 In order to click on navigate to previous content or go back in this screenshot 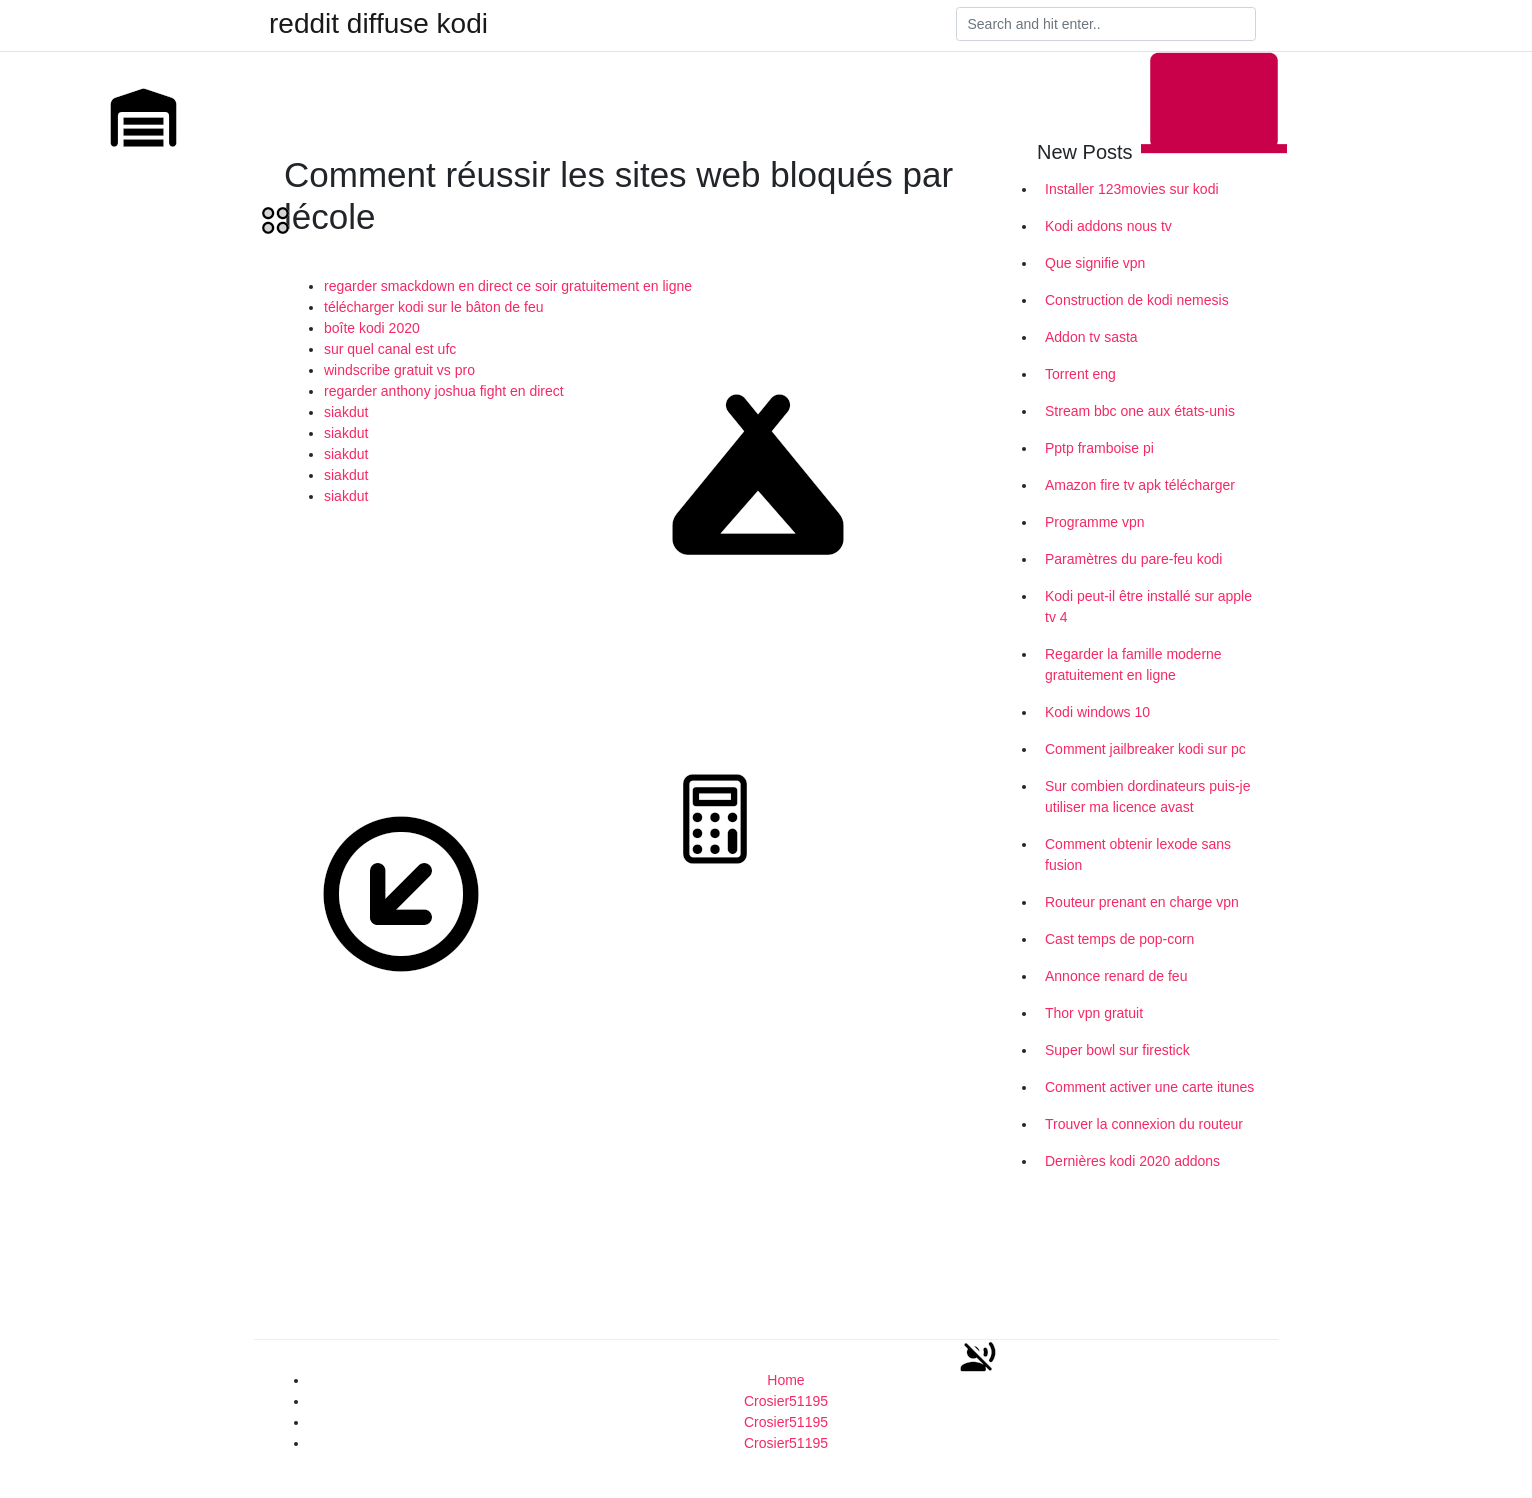, I will do `click(401, 894)`.